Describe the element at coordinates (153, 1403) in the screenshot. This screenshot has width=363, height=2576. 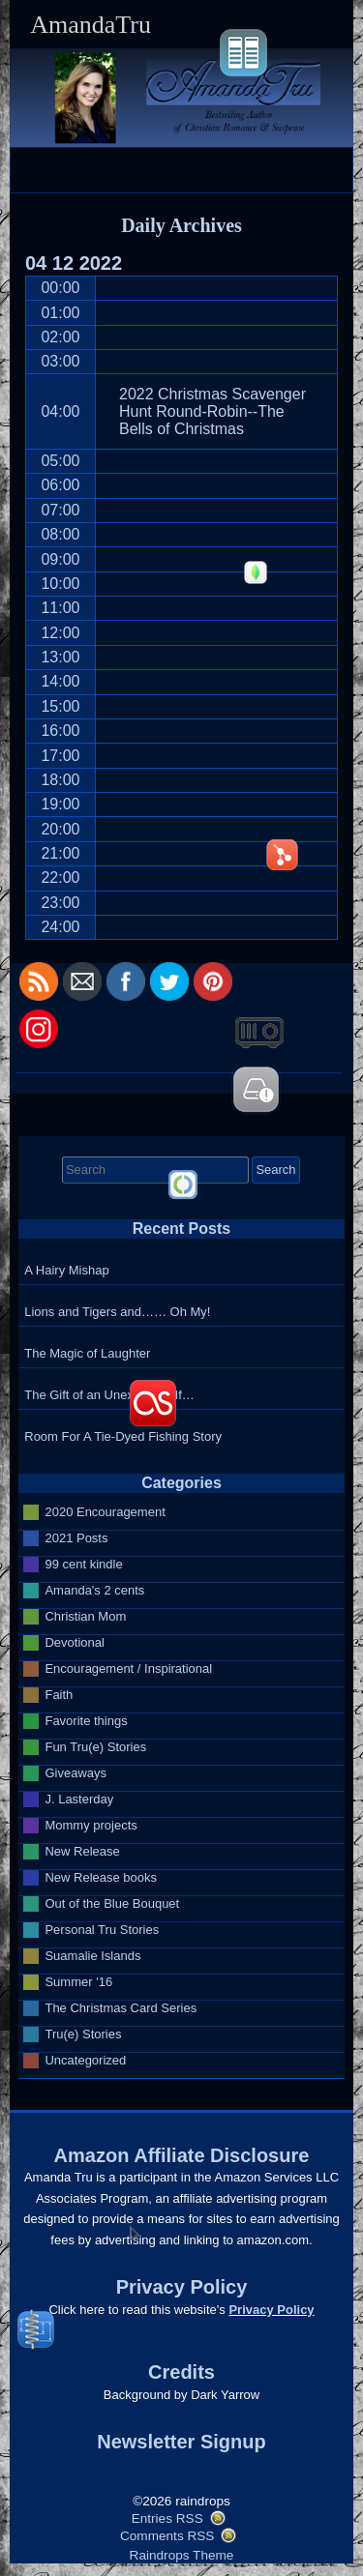
I see `open the Last.fm app` at that location.